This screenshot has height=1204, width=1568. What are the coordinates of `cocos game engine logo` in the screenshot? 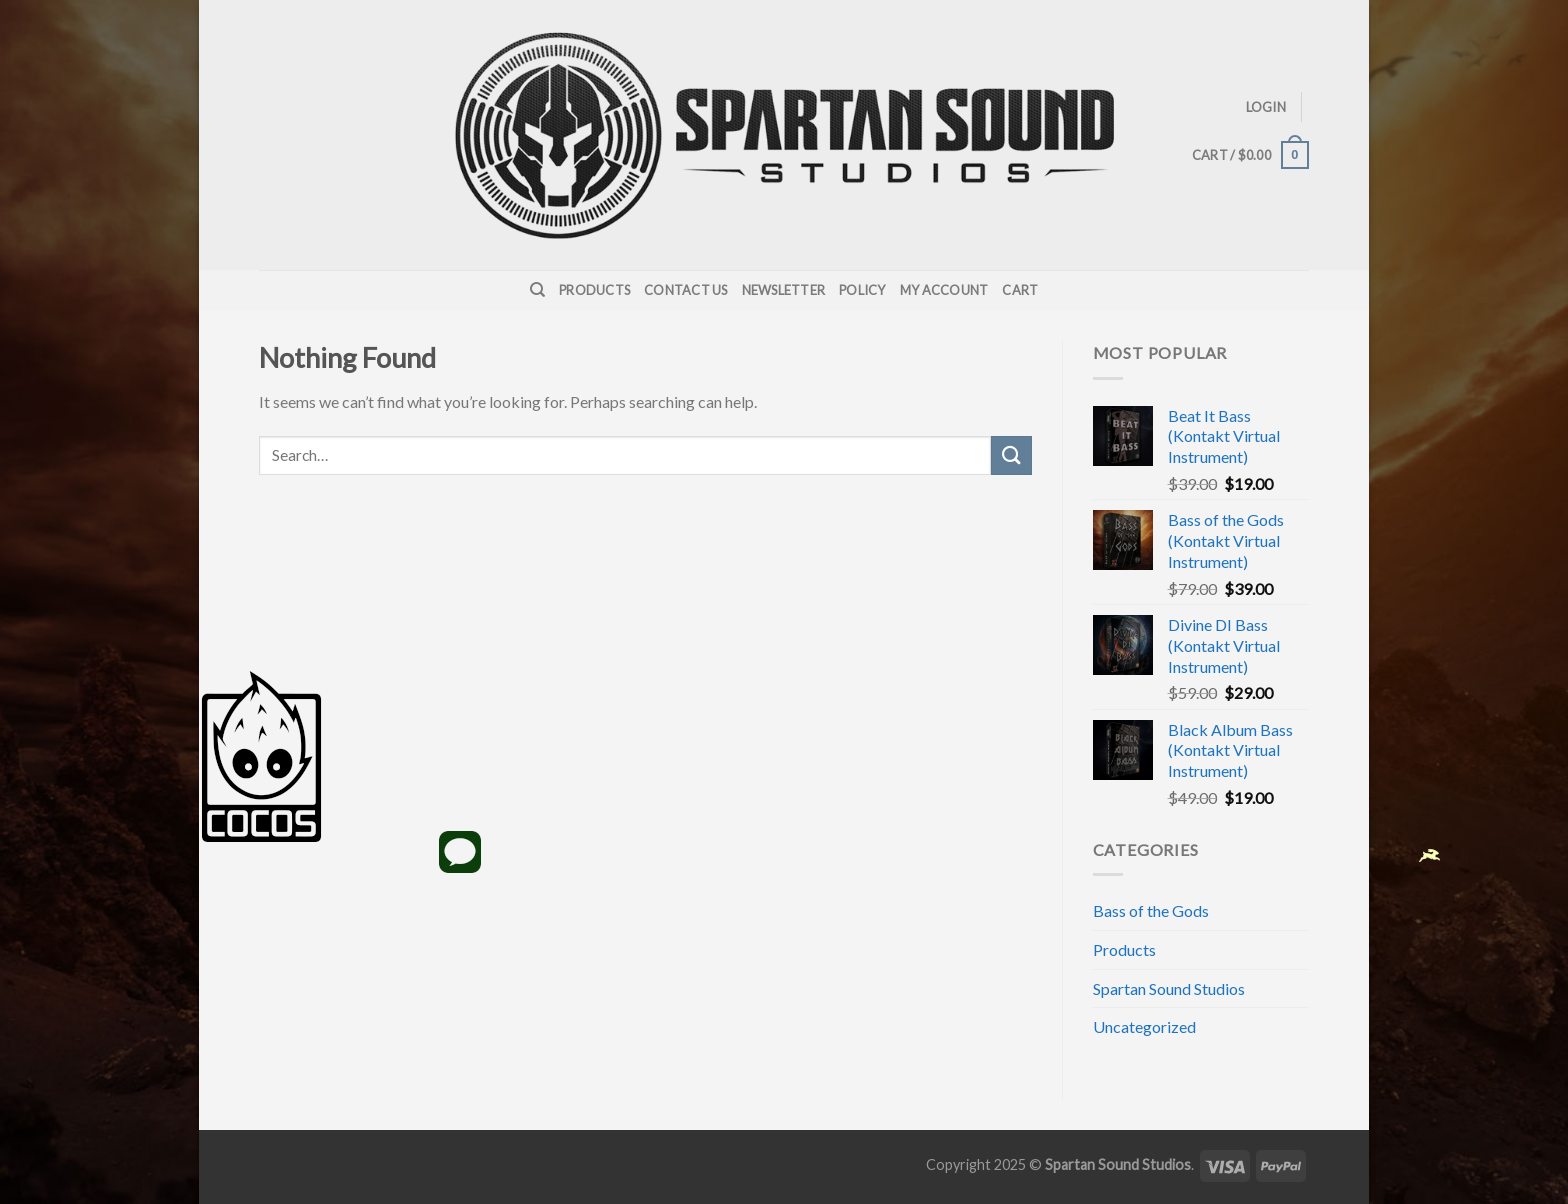 It's located at (261, 756).